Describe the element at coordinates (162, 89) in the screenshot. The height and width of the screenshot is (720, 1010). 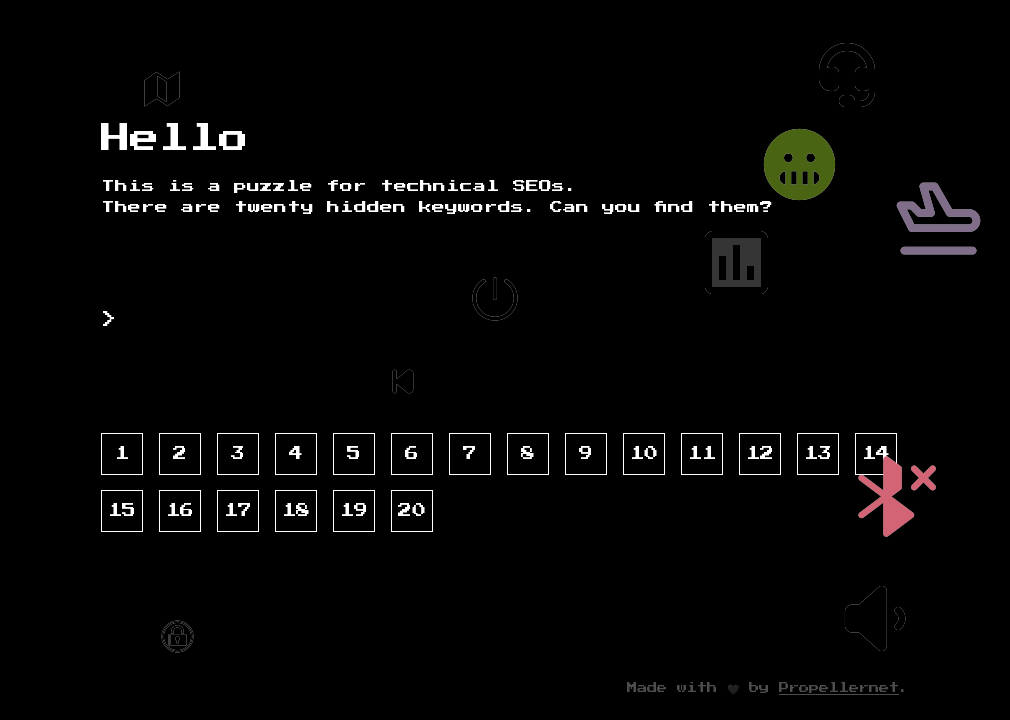
I see `open the map view` at that location.